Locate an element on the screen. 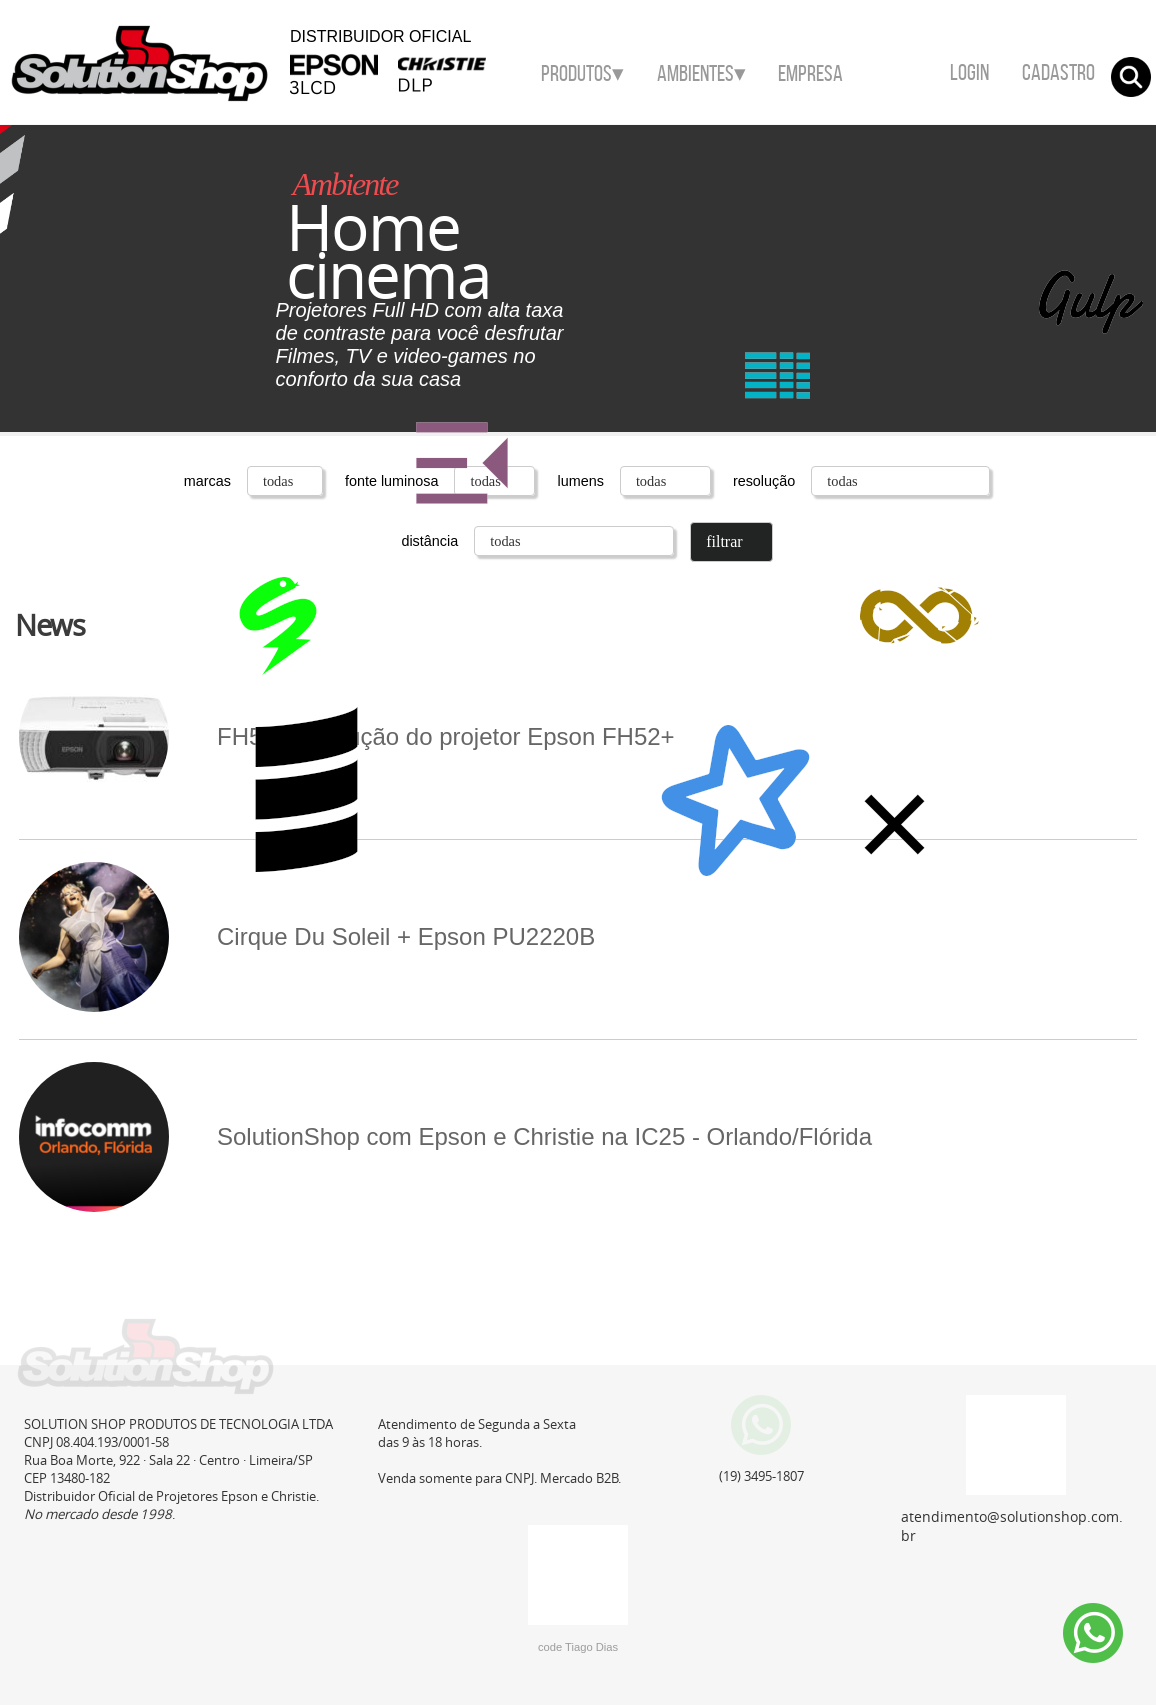  visit server fault community is located at coordinates (777, 375).